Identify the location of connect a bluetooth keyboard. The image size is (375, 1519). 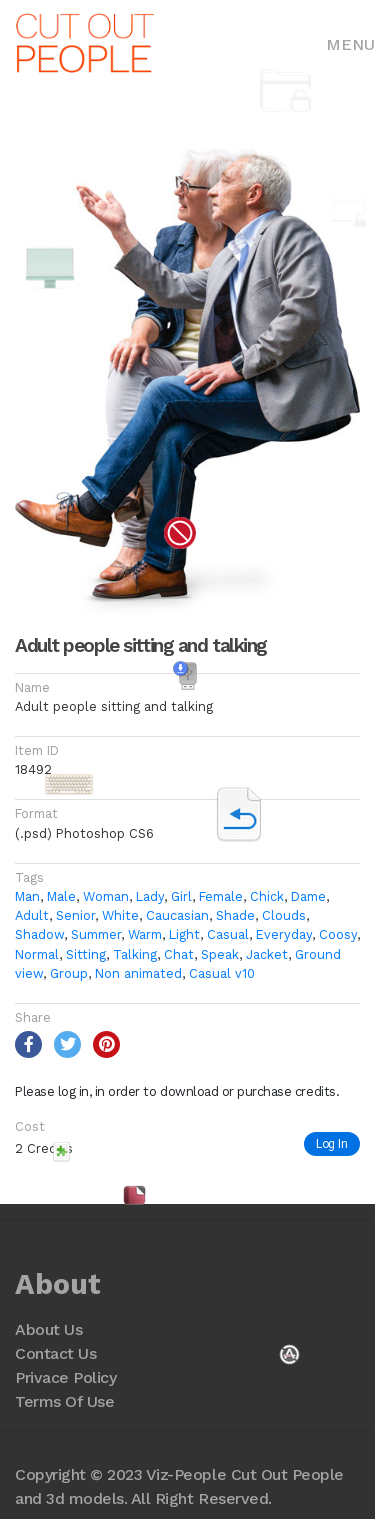
(69, 784).